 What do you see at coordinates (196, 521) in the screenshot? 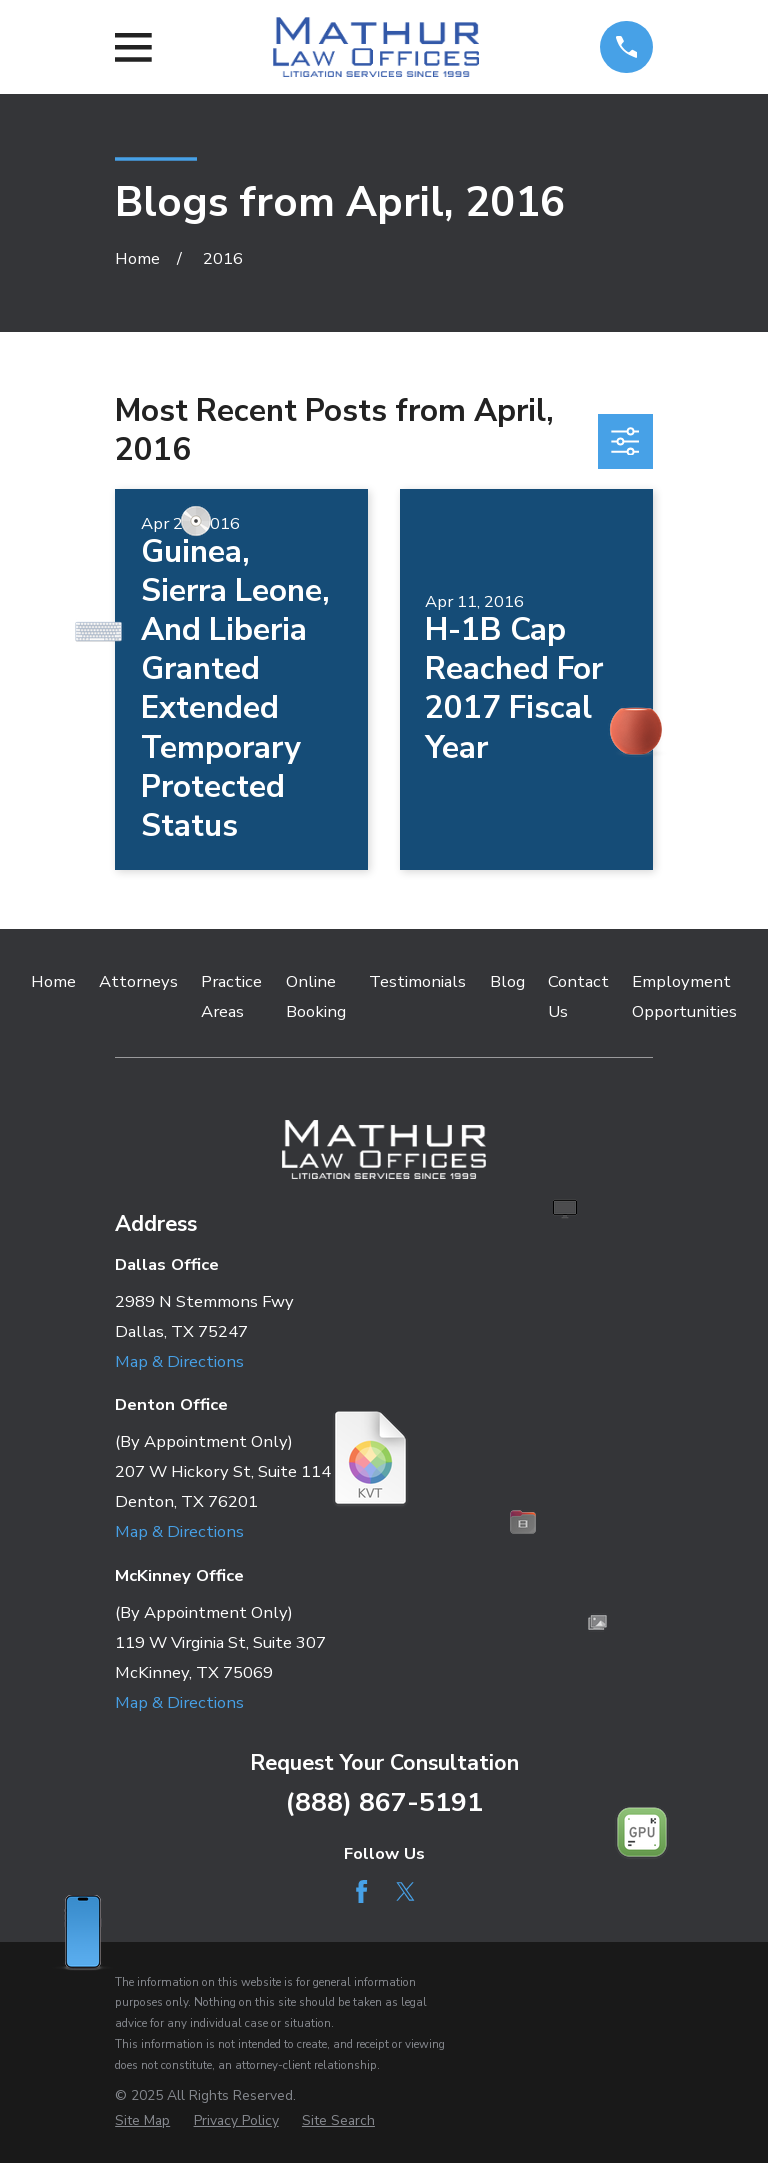
I see `indicates a recordable CD-R disc` at bounding box center [196, 521].